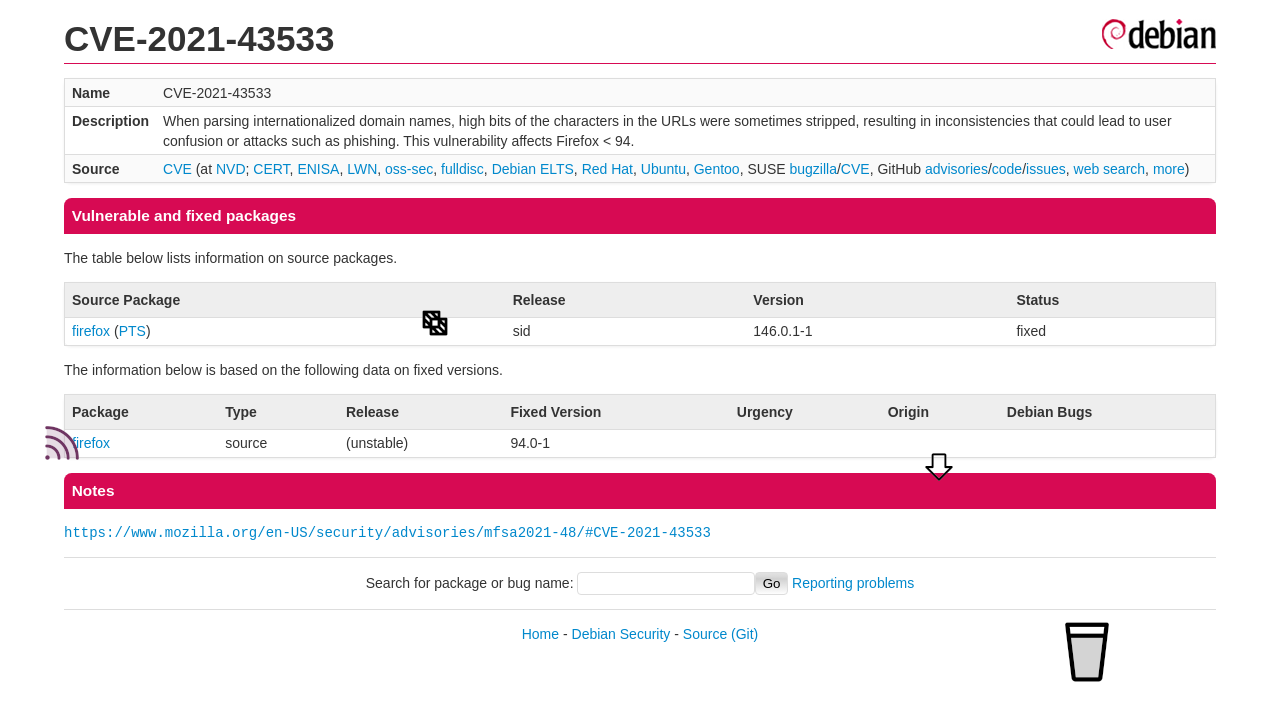 The image size is (1280, 720). What do you see at coordinates (1087, 651) in the screenshot?
I see `view nearby bars or pubs` at bounding box center [1087, 651].